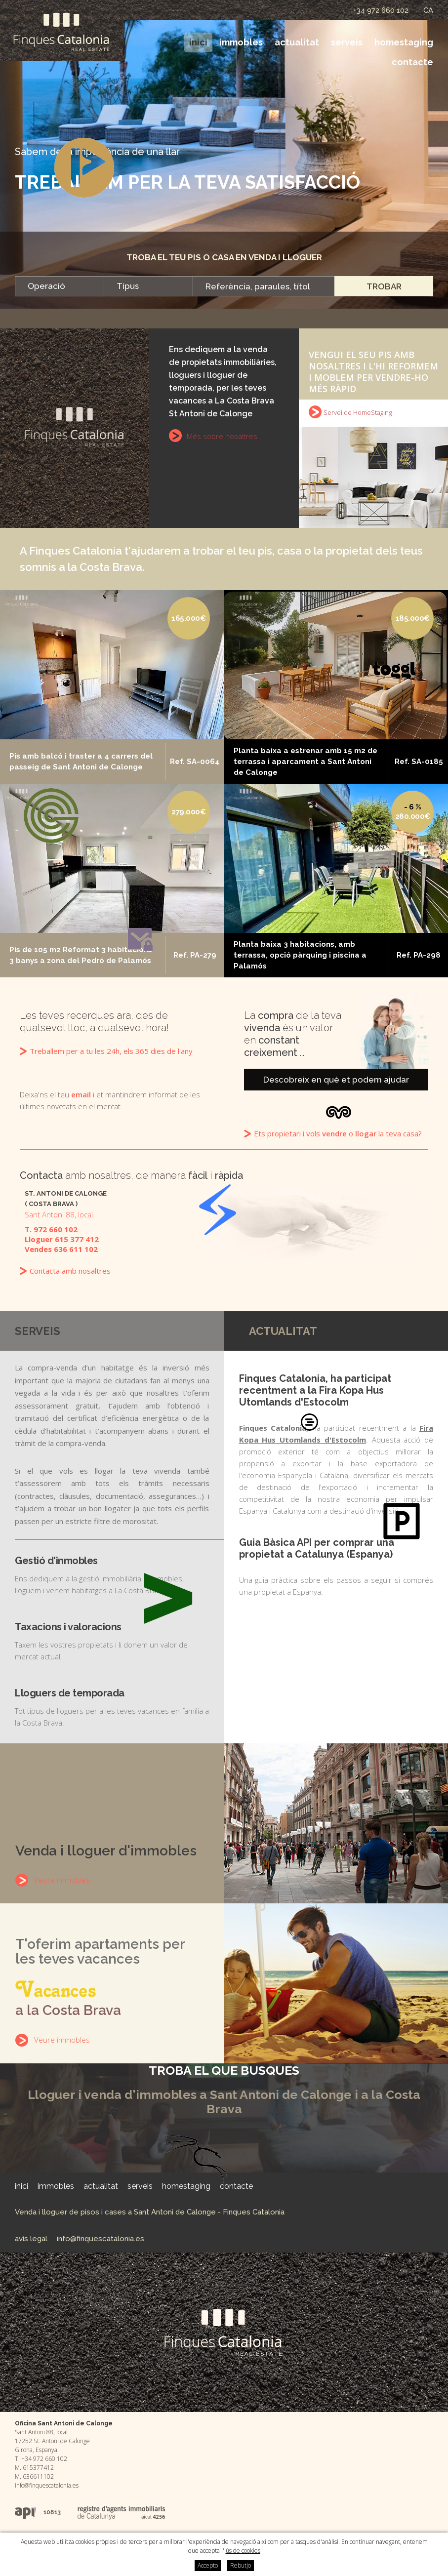  What do you see at coordinates (194, 2160) in the screenshot?
I see `Kali Linux operating system logo` at bounding box center [194, 2160].